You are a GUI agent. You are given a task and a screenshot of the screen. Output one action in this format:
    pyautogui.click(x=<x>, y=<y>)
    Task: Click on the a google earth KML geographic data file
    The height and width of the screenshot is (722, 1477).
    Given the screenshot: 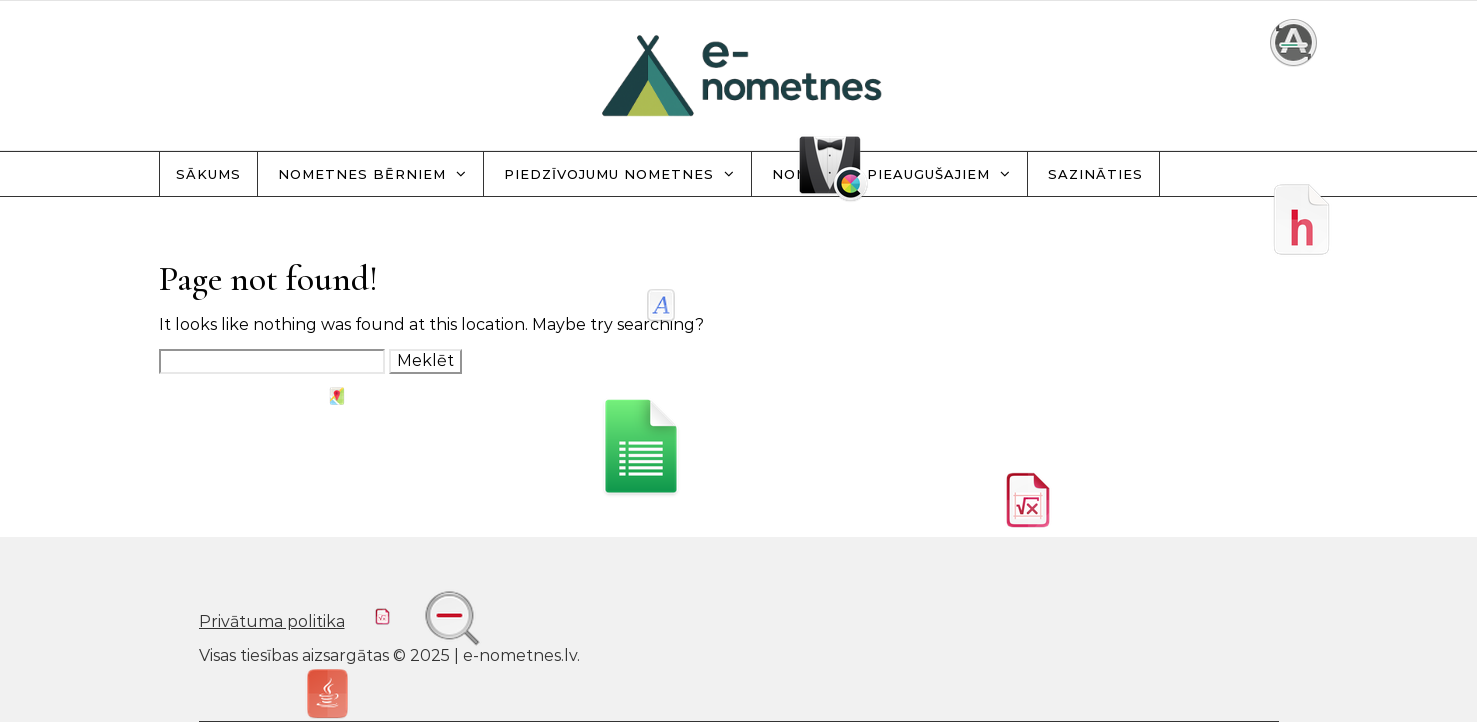 What is the action you would take?
    pyautogui.click(x=337, y=396)
    